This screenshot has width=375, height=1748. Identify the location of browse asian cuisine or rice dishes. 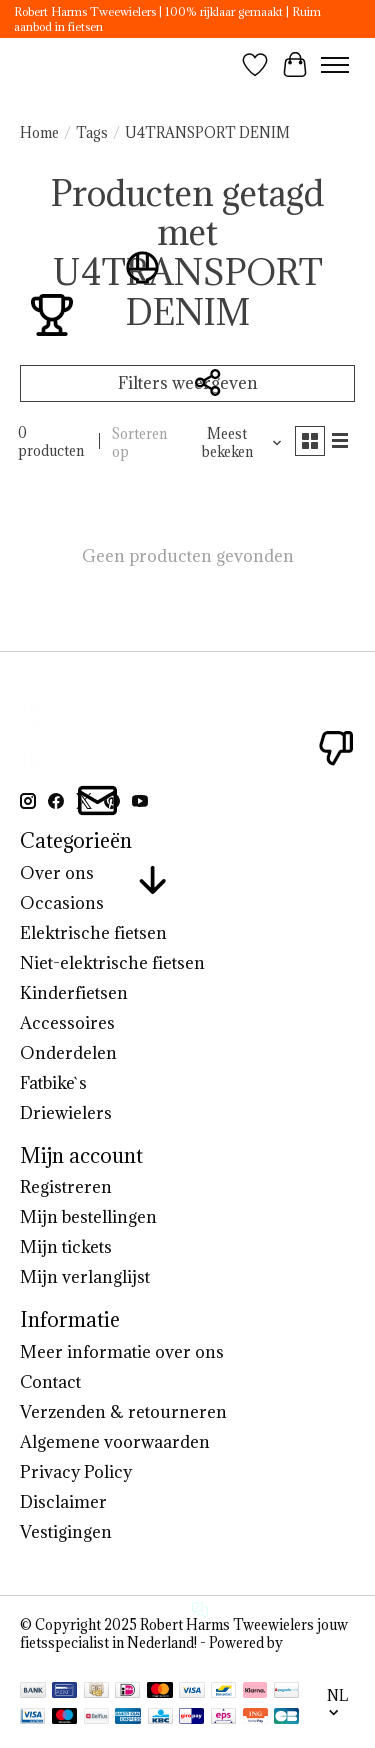
(142, 267).